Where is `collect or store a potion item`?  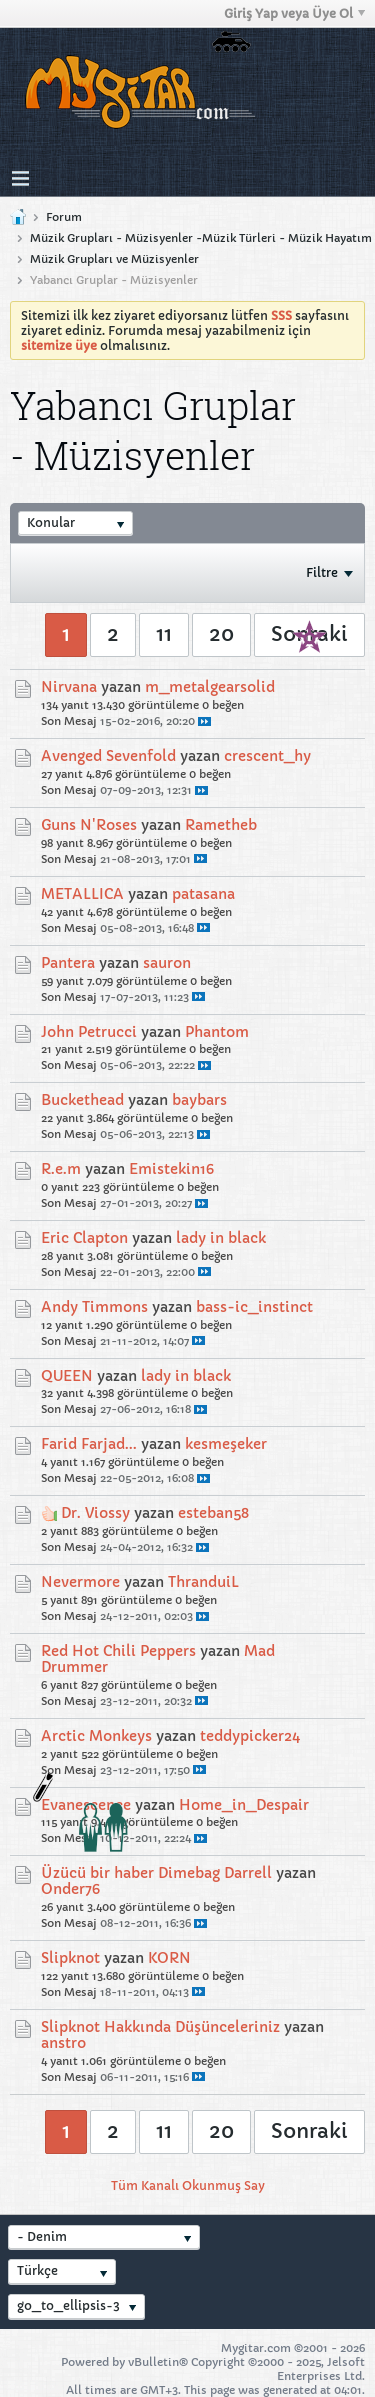
collect or store a potion item is located at coordinates (42, 1787).